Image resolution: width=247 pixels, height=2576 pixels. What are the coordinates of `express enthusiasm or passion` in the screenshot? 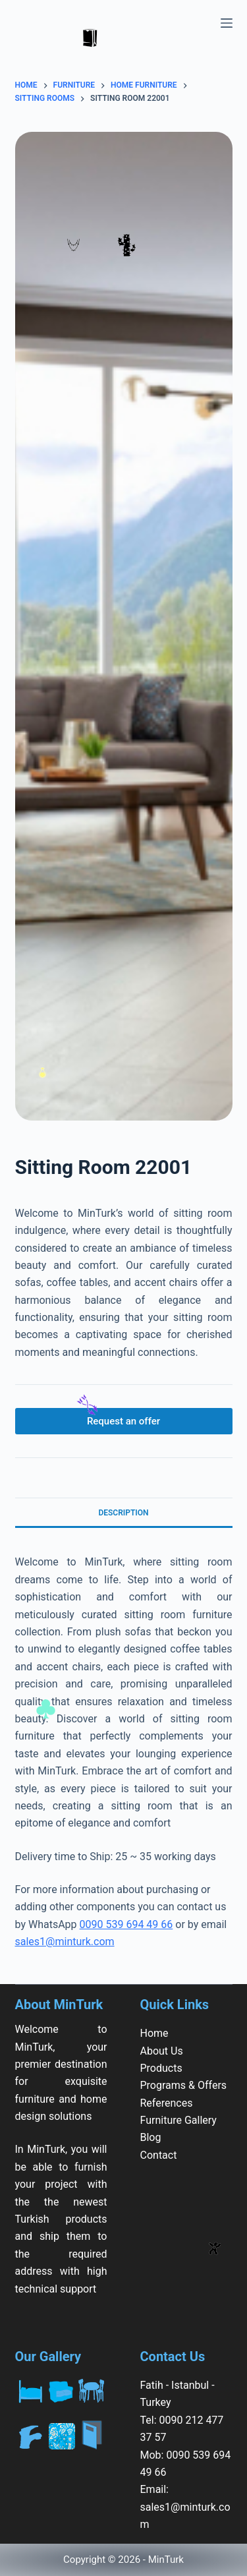 It's located at (215, 2248).